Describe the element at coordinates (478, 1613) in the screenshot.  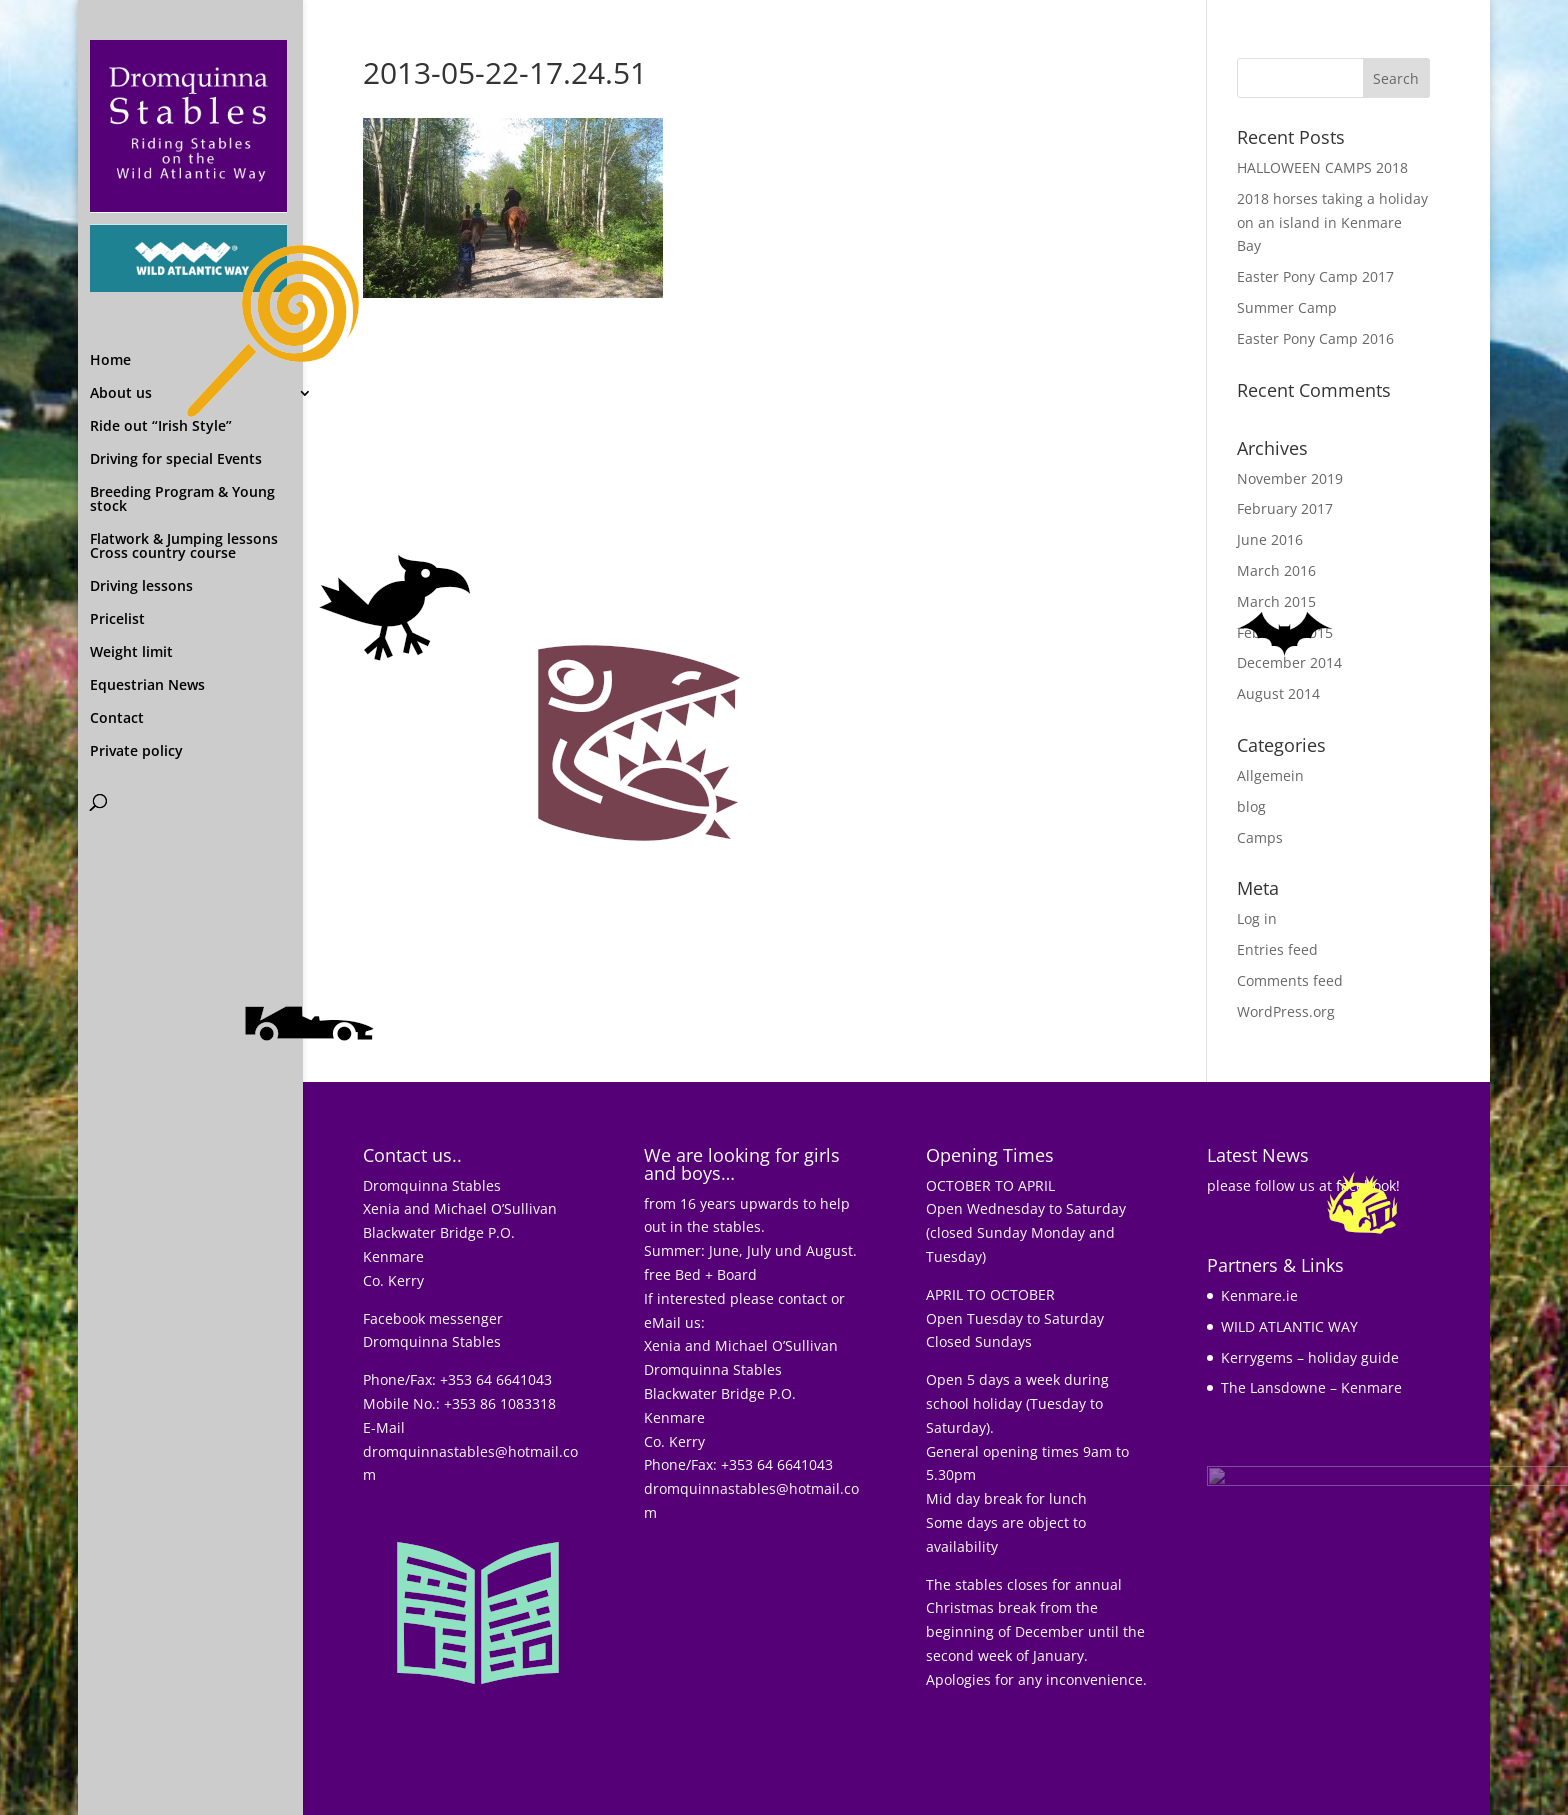
I see `view news and articles` at that location.